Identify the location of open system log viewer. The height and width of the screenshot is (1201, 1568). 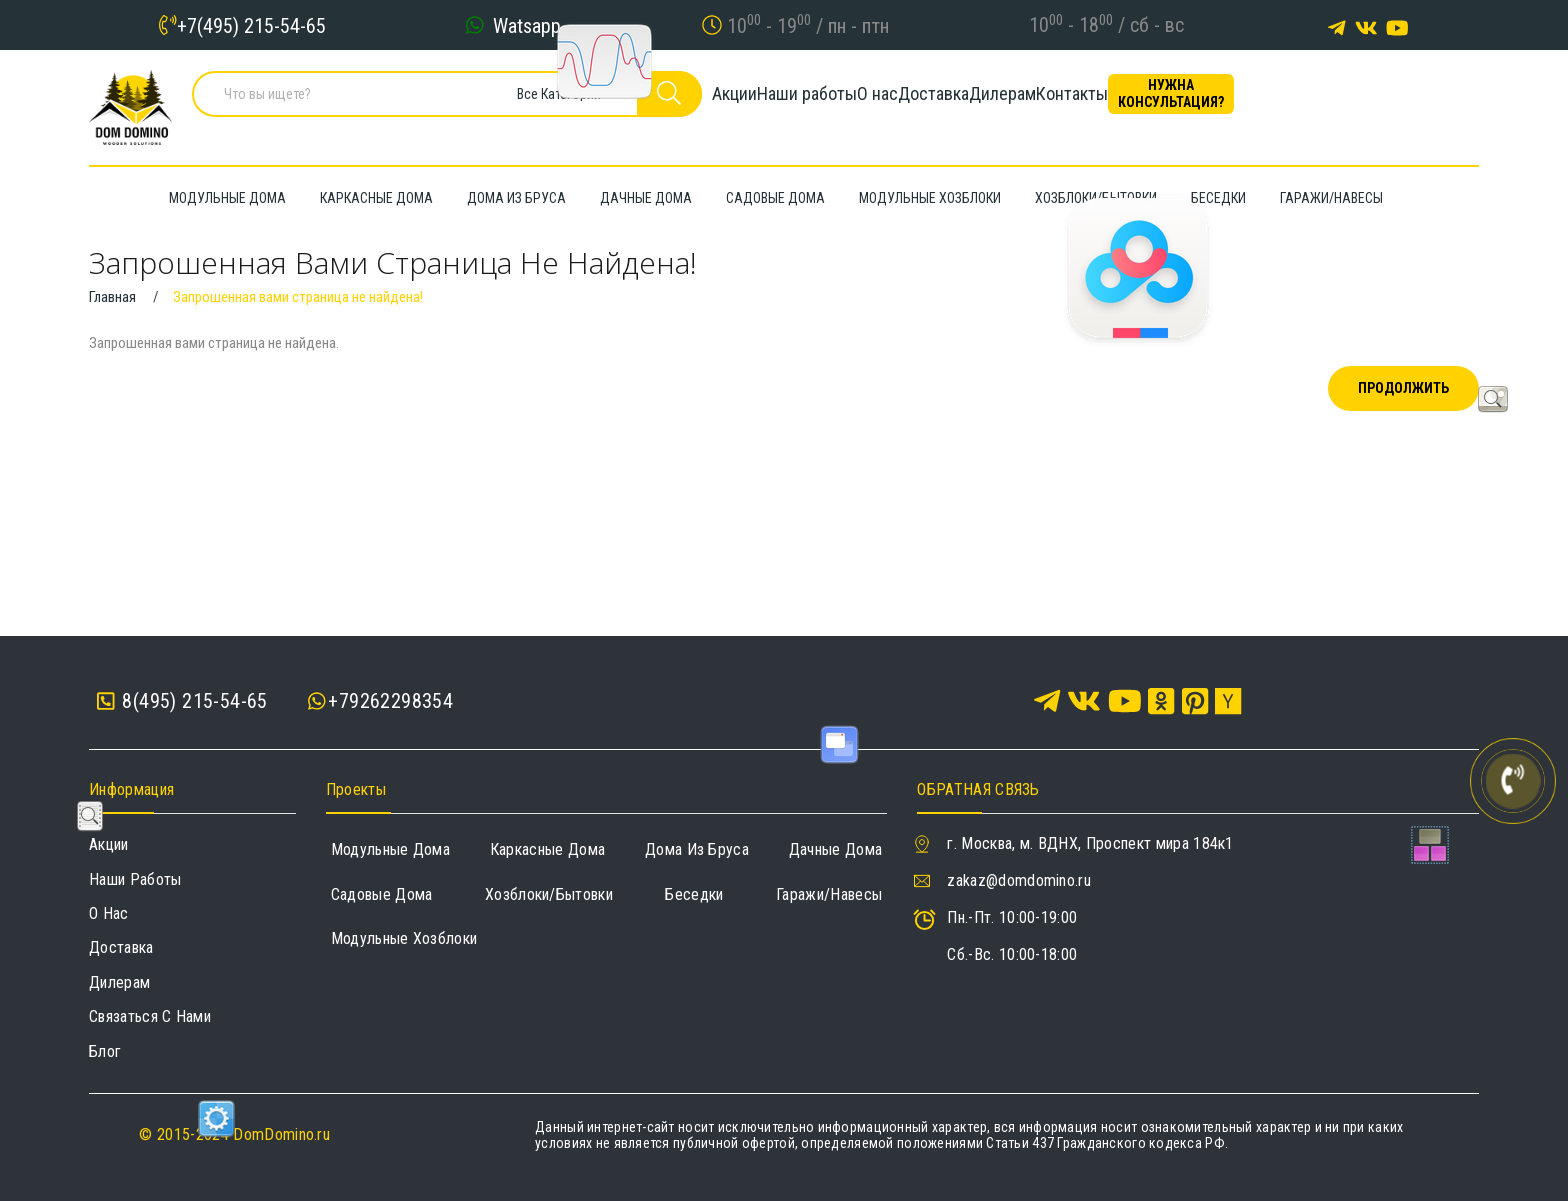
(90, 816).